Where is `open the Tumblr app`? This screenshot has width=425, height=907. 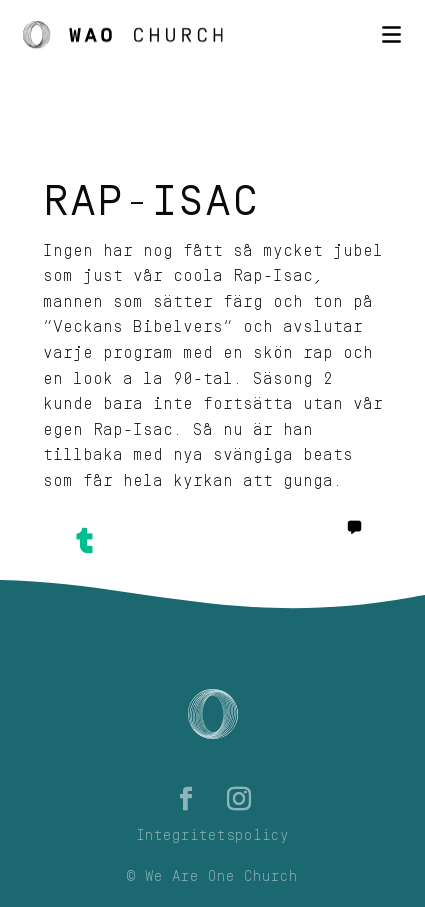 open the Tumblr app is located at coordinates (84, 540).